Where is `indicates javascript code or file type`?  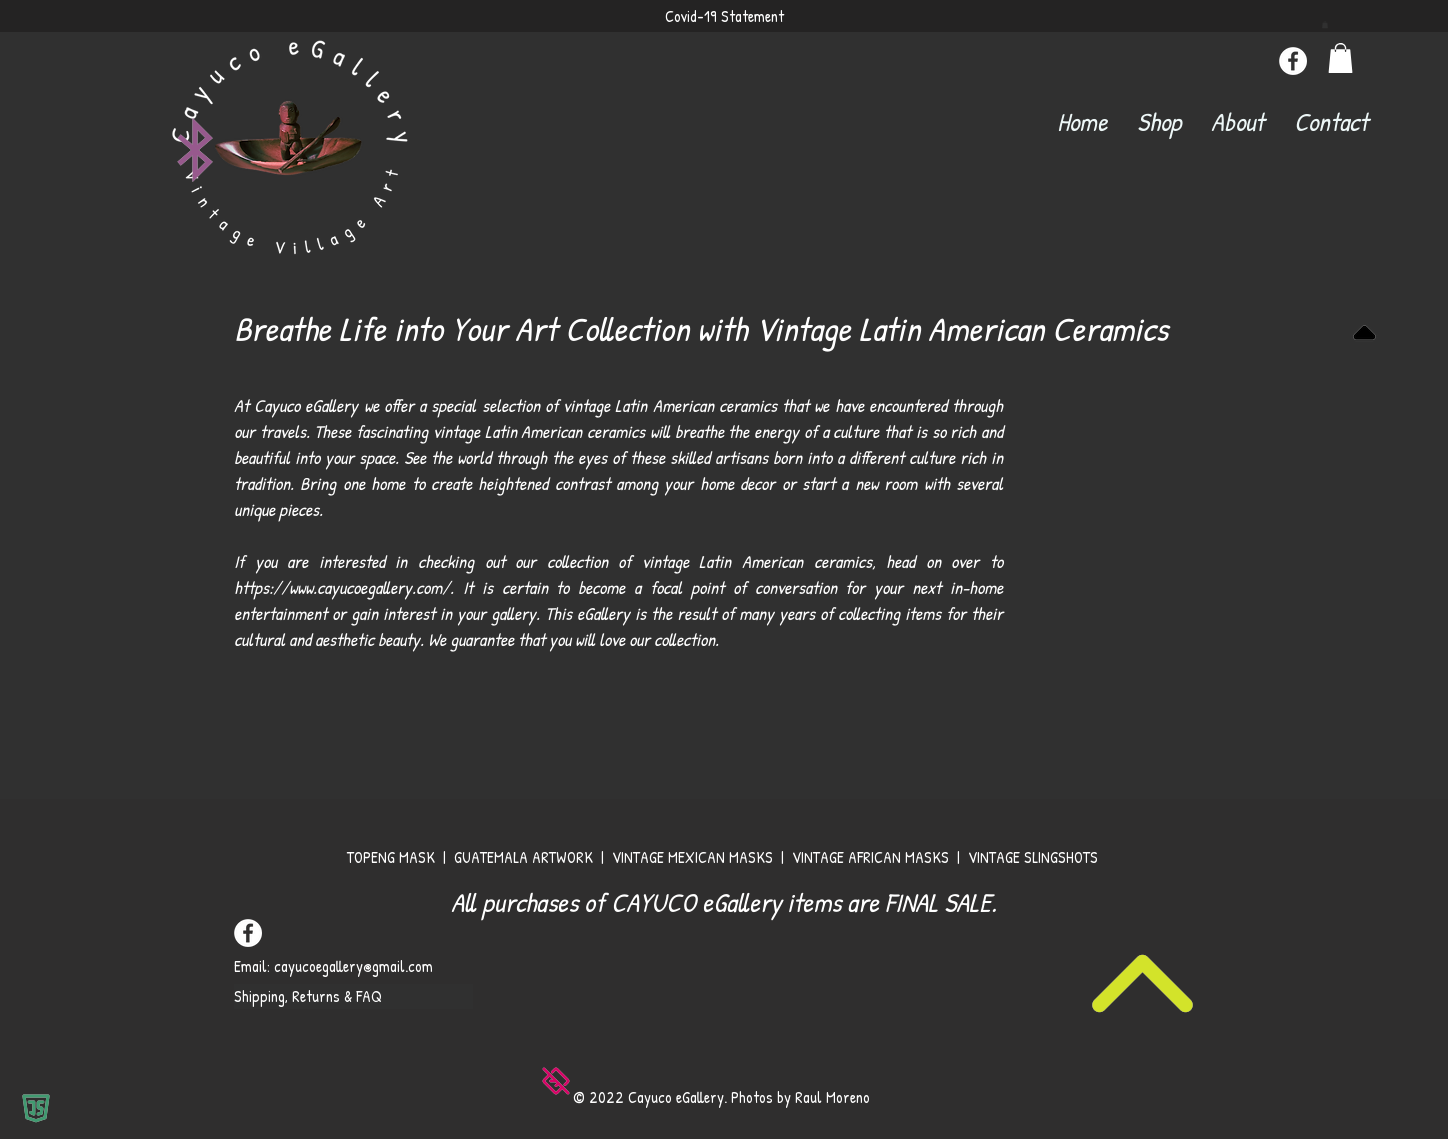
indicates javascript code or file type is located at coordinates (36, 1108).